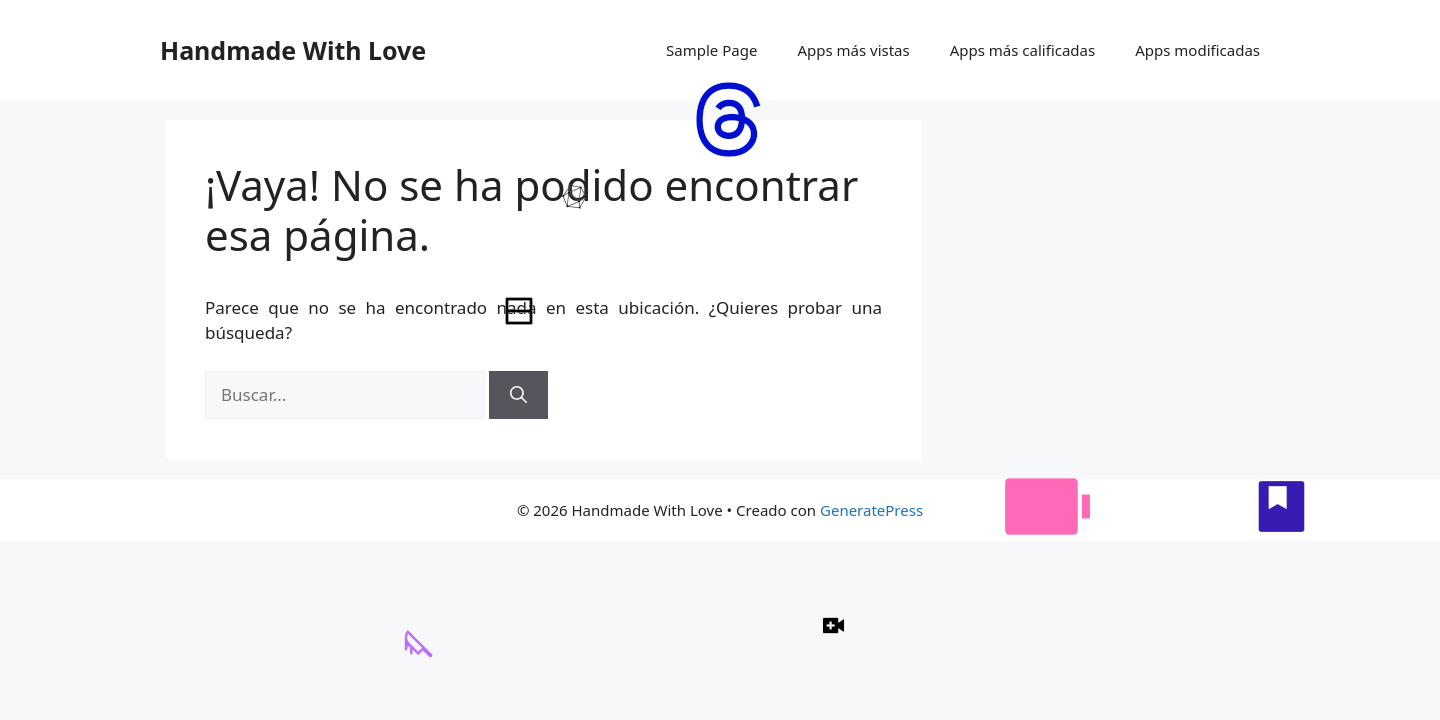 Image resolution: width=1440 pixels, height=720 pixels. Describe the element at coordinates (1045, 506) in the screenshot. I see `indicates current battery level` at that location.